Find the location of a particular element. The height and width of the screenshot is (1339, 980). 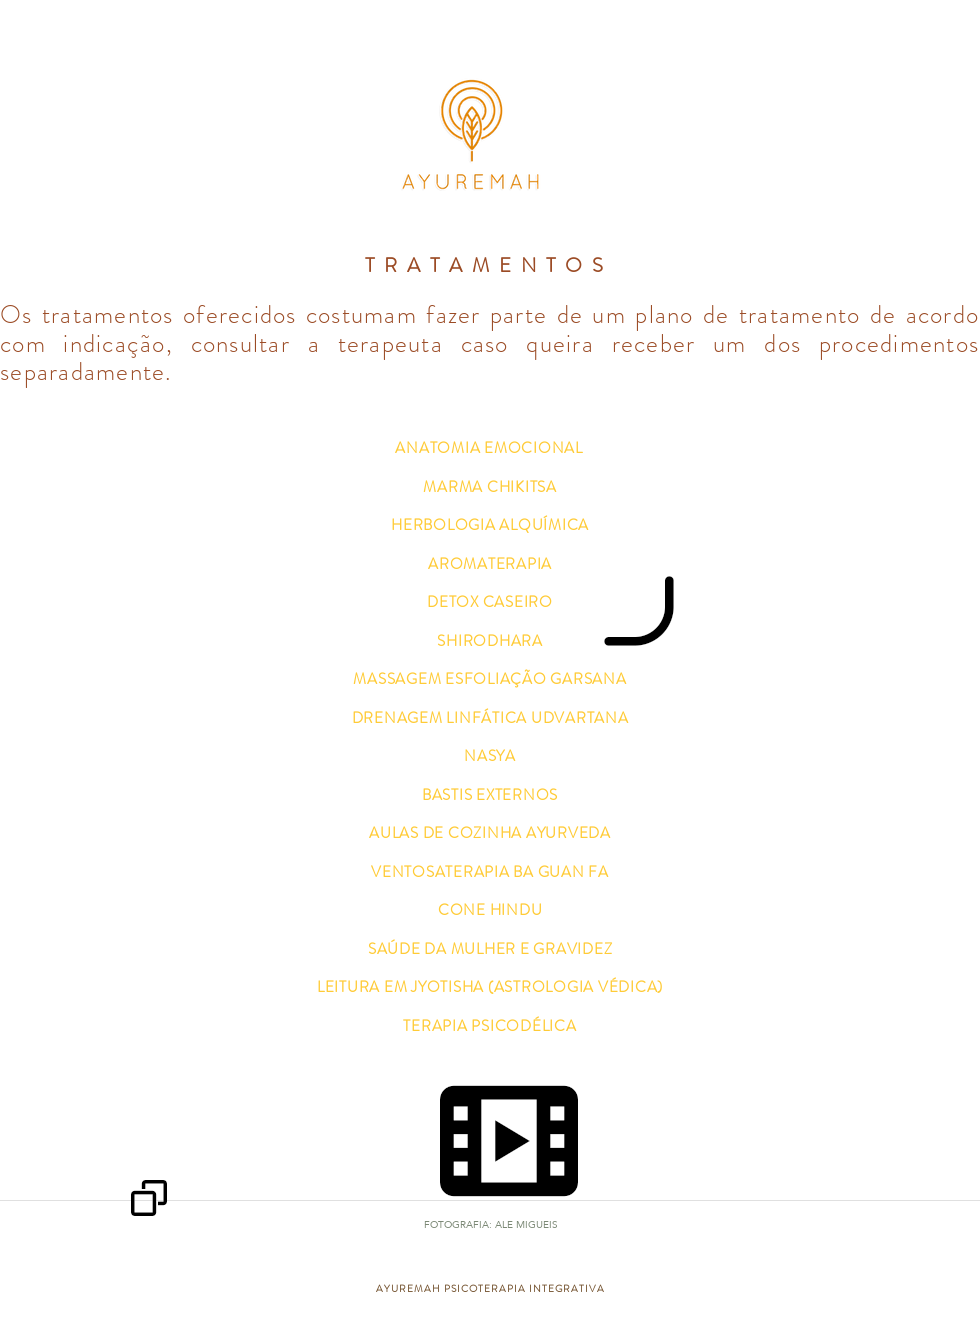

copy to clipboard is located at coordinates (149, 1198).